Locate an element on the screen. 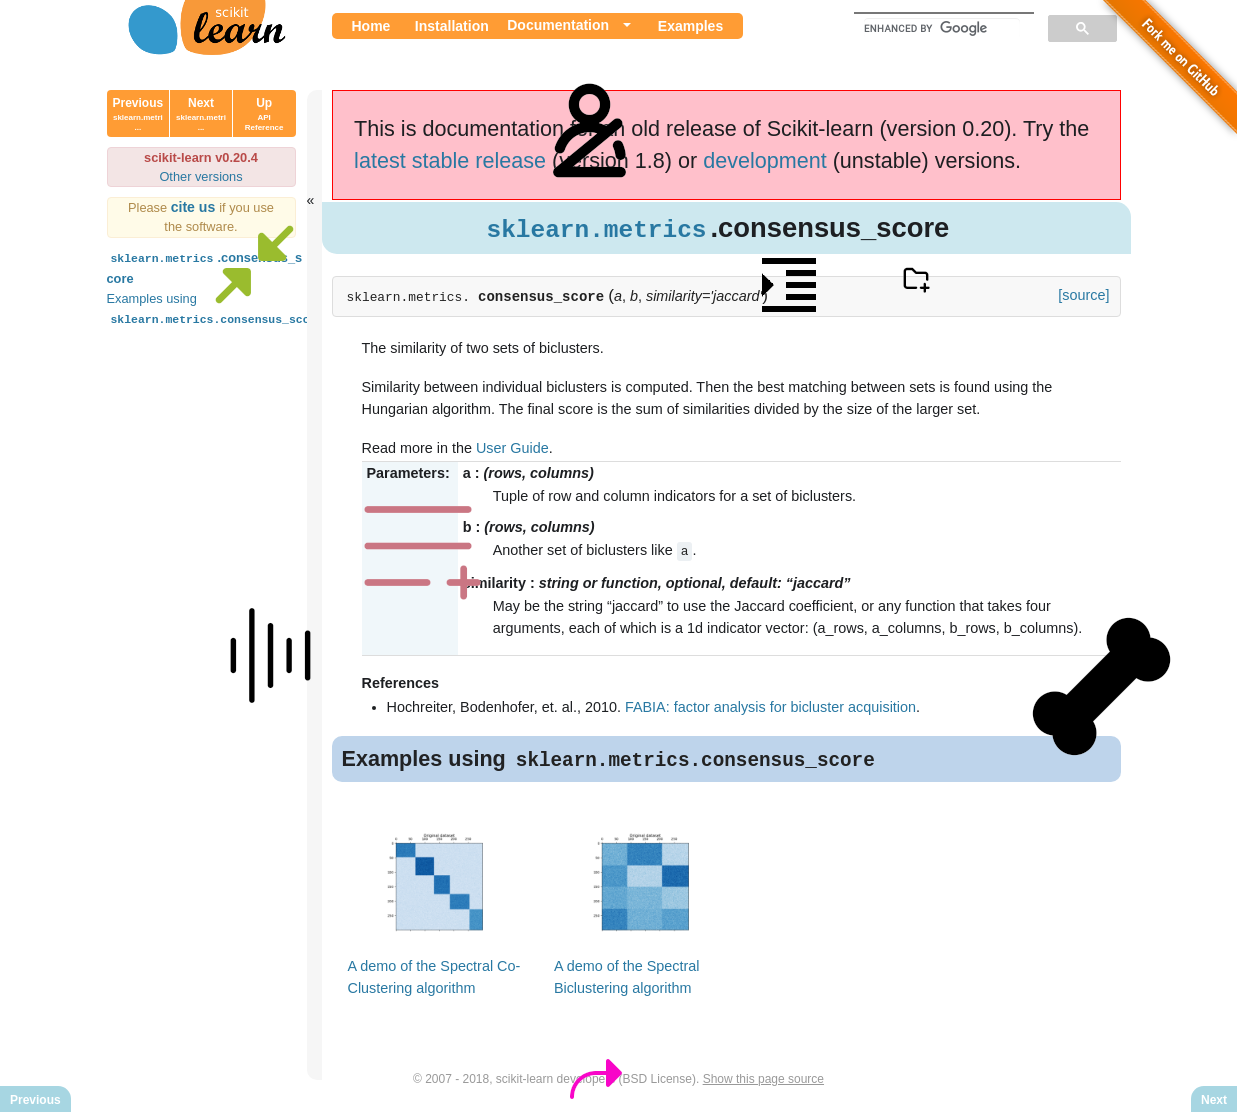  share or forward content is located at coordinates (596, 1079).